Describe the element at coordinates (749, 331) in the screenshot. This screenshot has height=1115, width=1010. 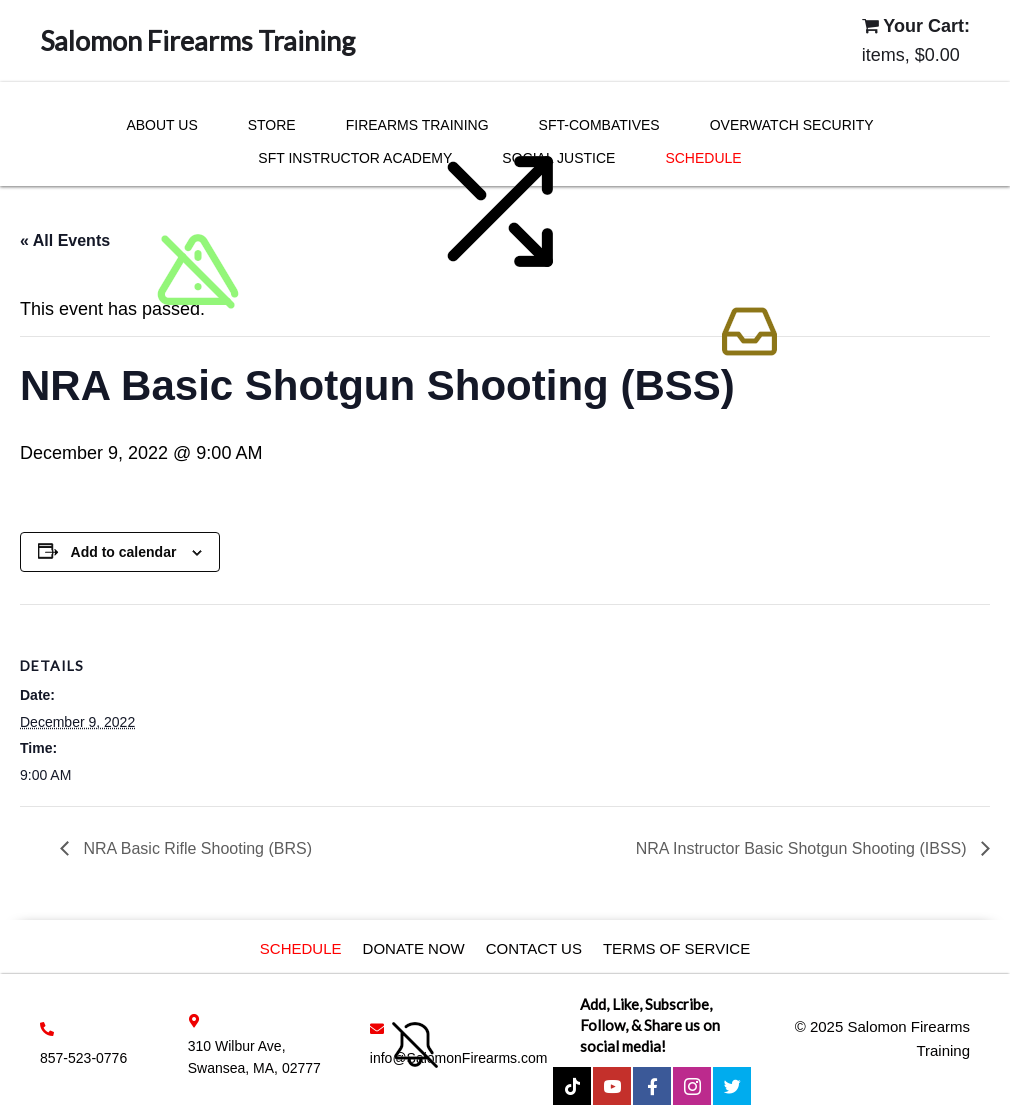
I see `view your inbox` at that location.